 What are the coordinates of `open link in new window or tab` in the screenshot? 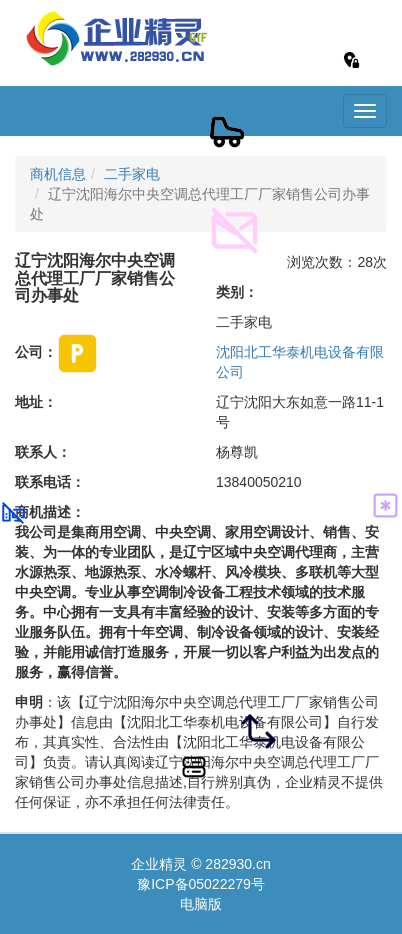 It's located at (258, 731).